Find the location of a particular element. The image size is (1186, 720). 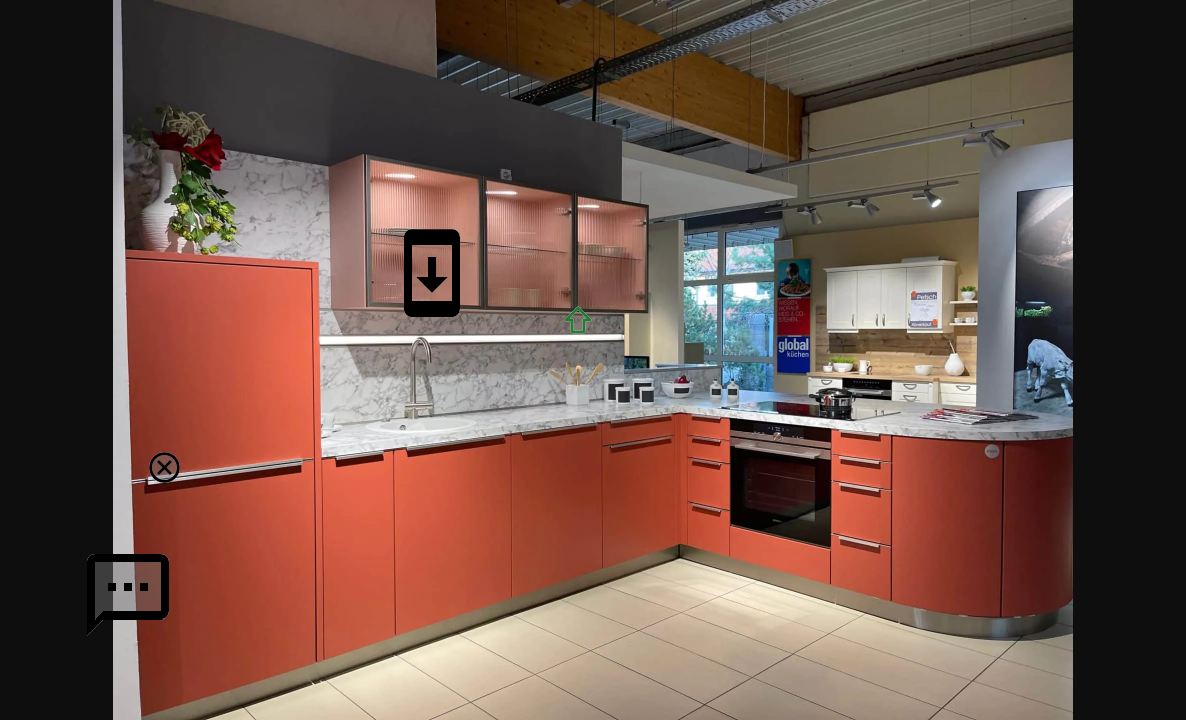

cancel or close the current action is located at coordinates (164, 467).